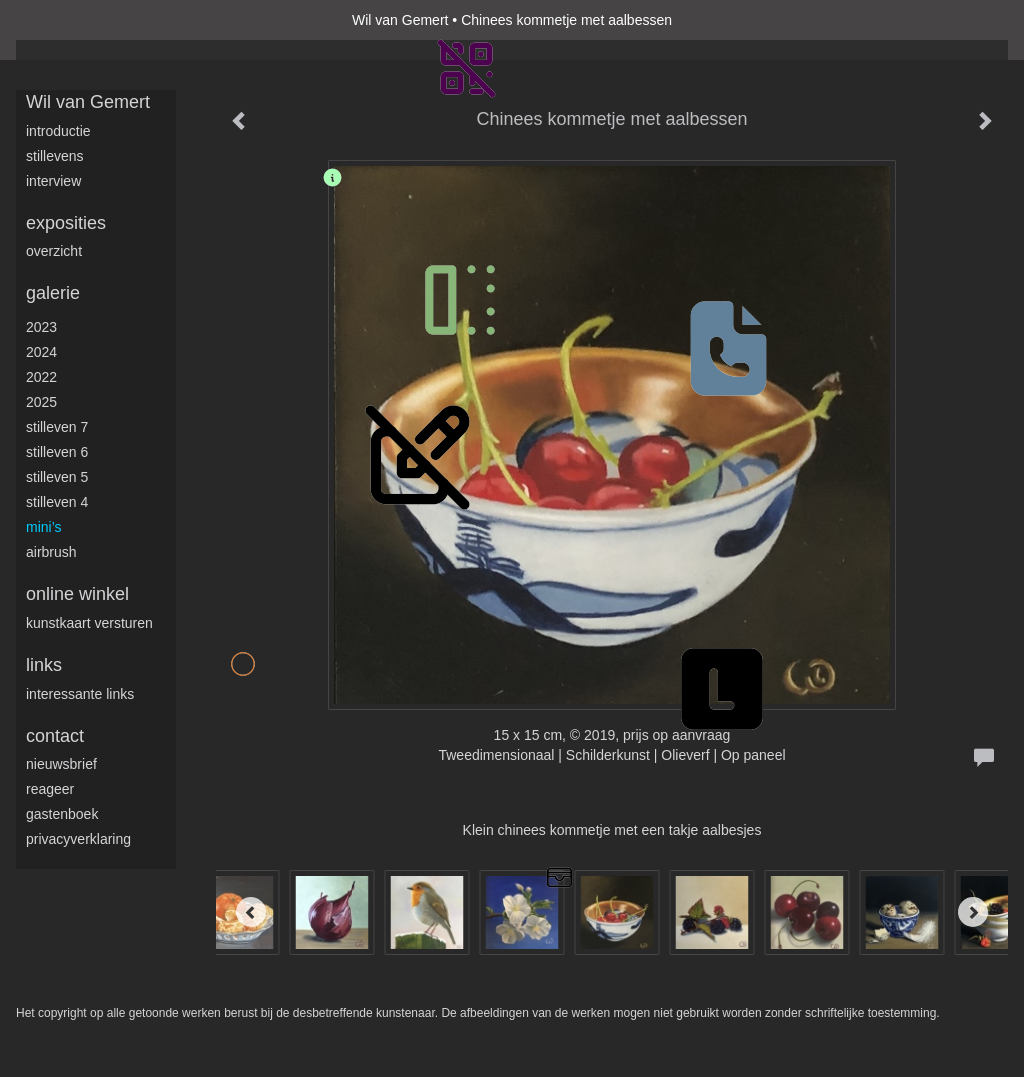 The width and height of the screenshot is (1024, 1077). I want to click on editing is disabled or unavailable, so click(417, 457).